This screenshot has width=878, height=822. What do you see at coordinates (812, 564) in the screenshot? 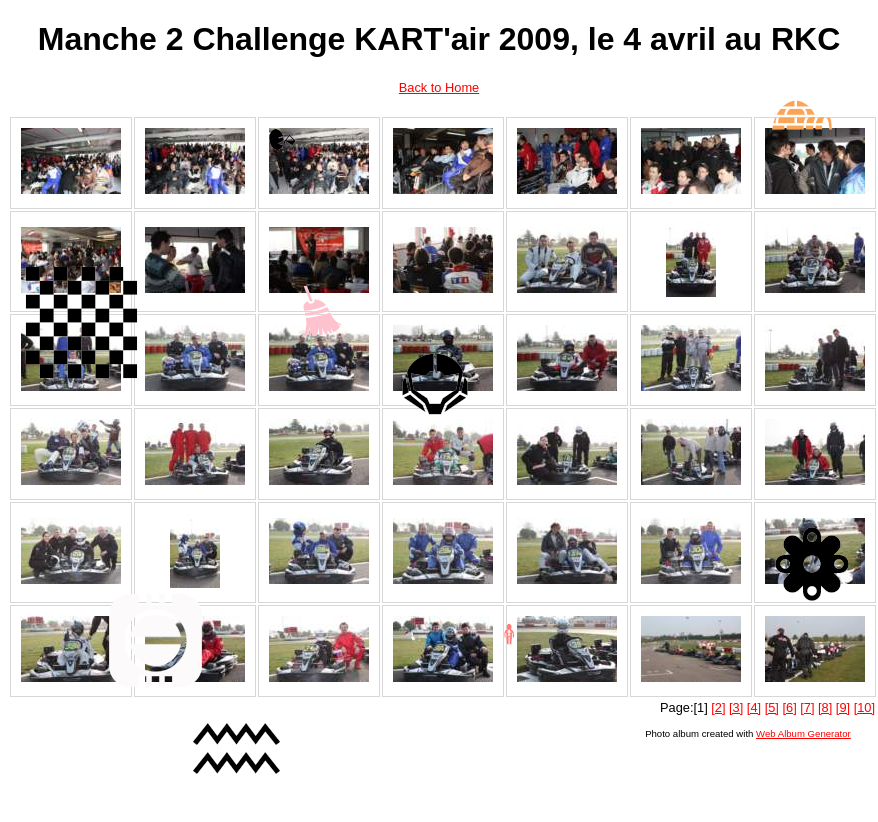
I see `decorative badge or achievement icon` at bounding box center [812, 564].